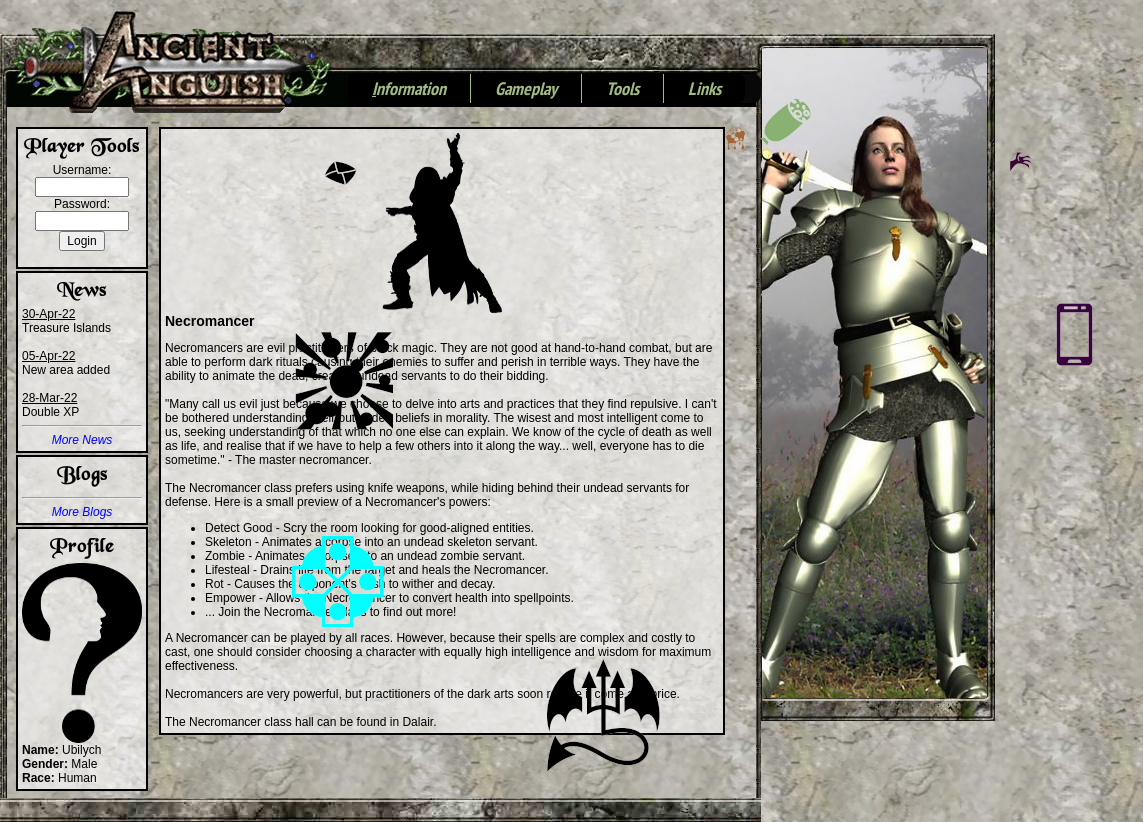 The height and width of the screenshot is (822, 1143). What do you see at coordinates (340, 173) in the screenshot?
I see `open your inbox or messages` at bounding box center [340, 173].